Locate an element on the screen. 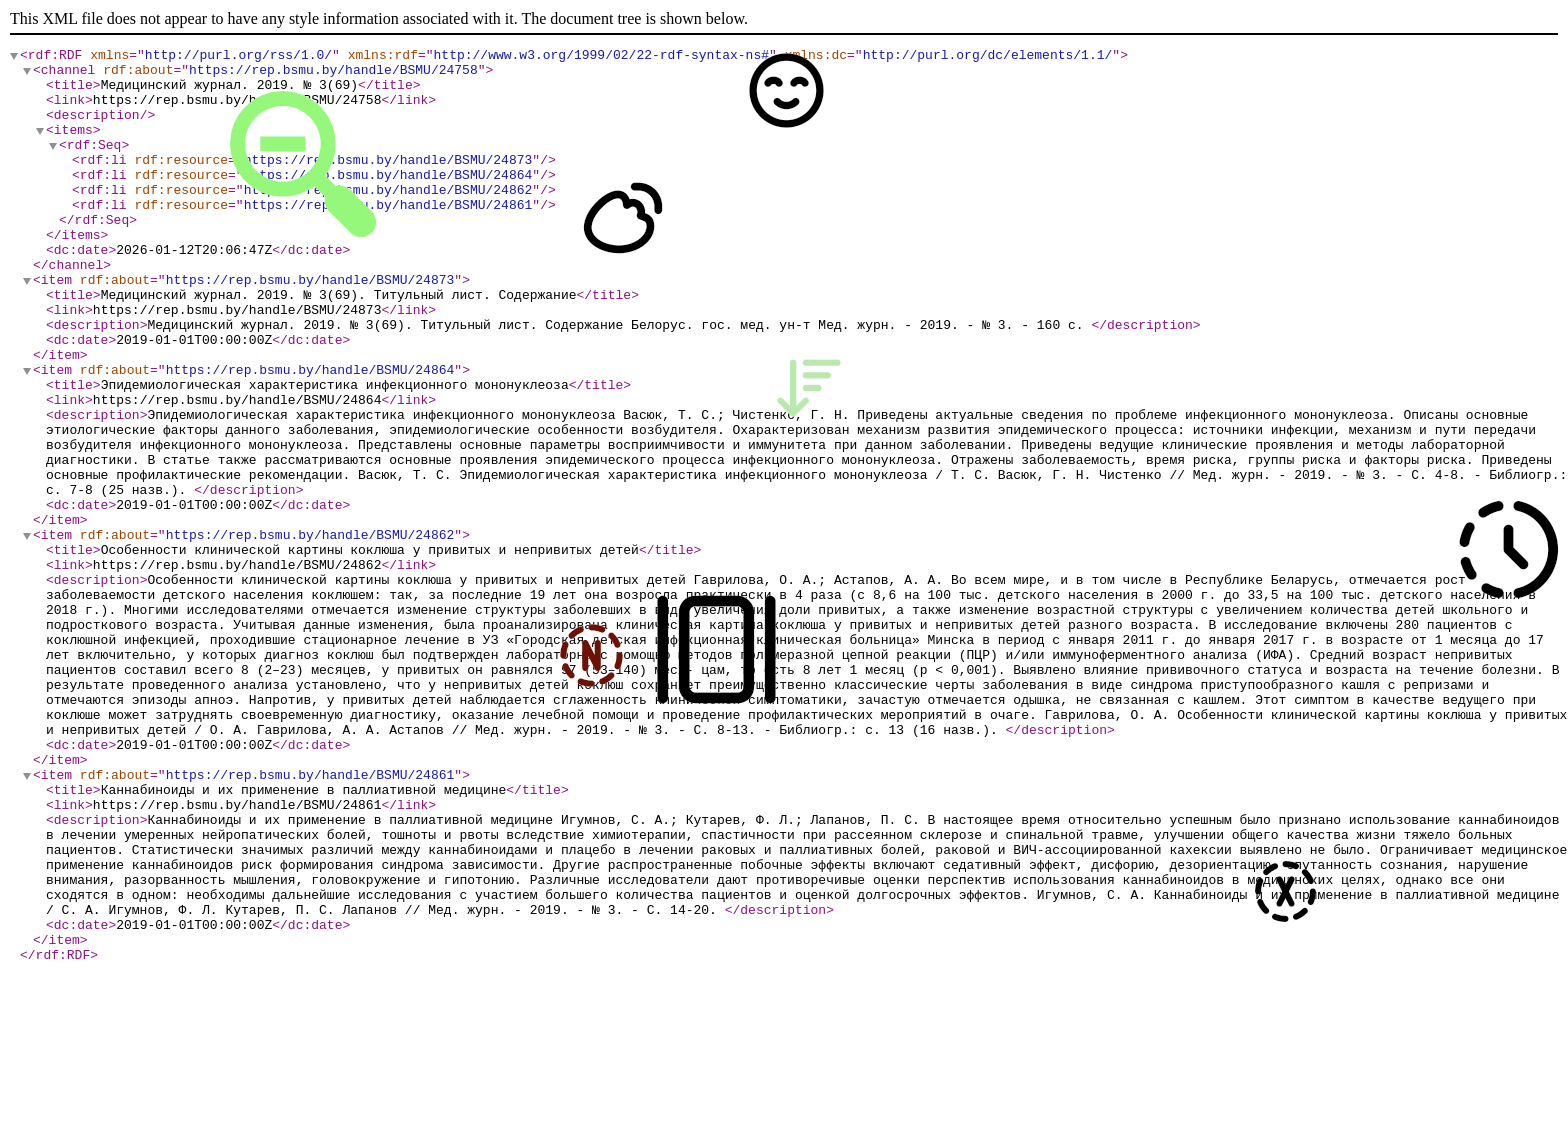  browse images in horizontal gallery view is located at coordinates (716, 649).